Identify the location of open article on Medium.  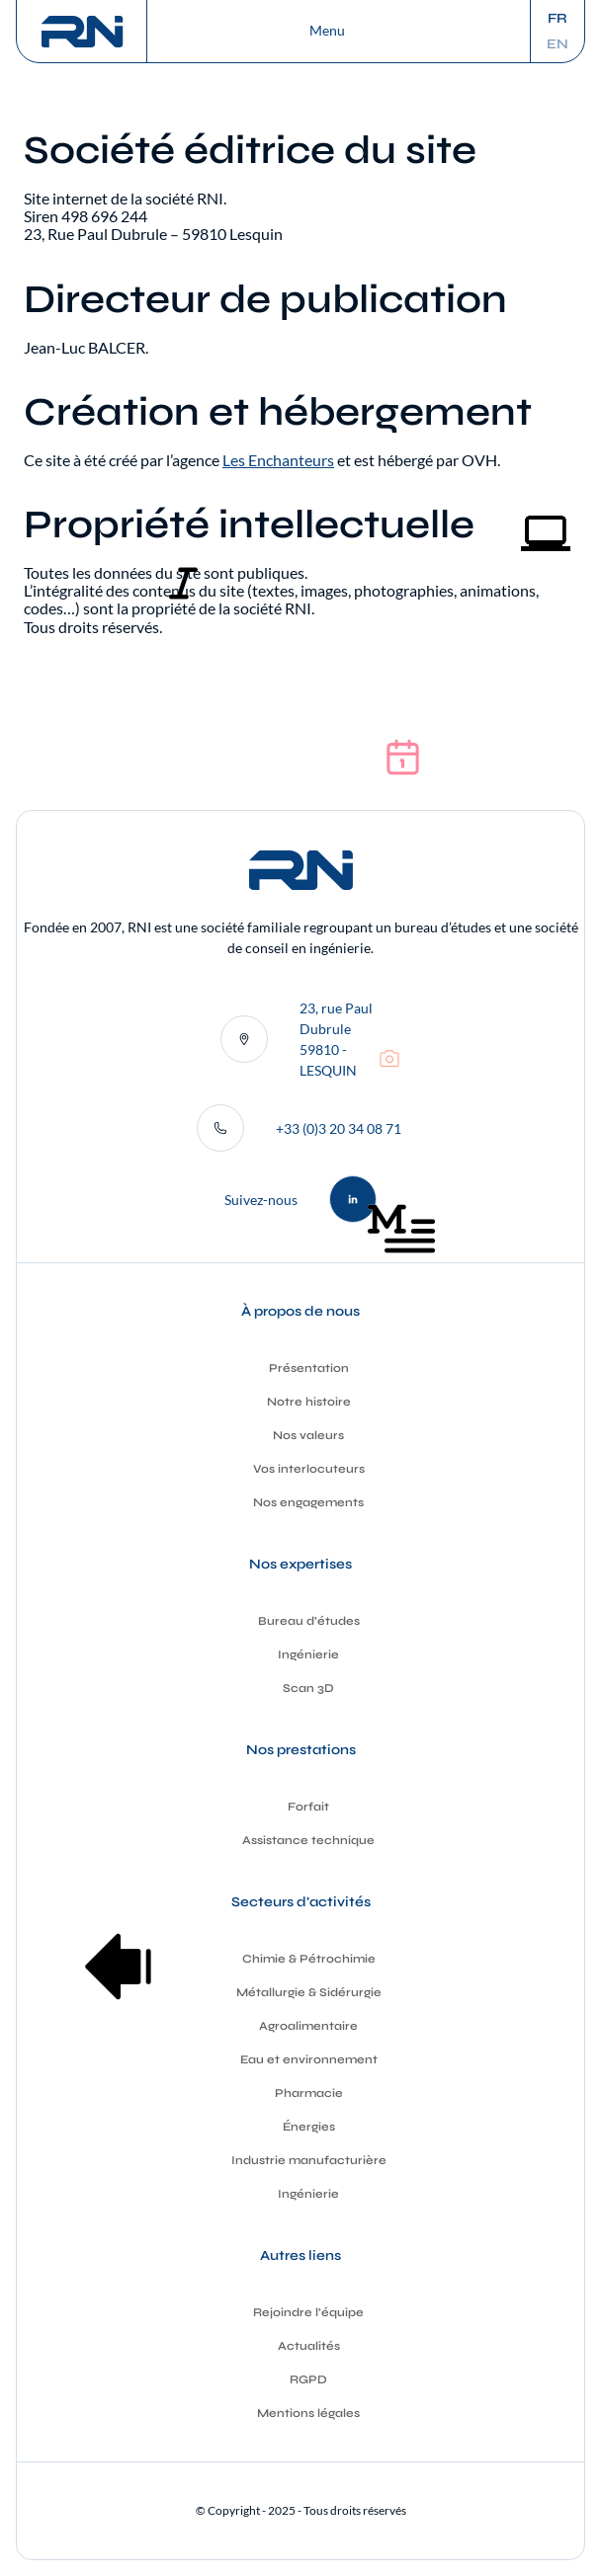
(401, 1229).